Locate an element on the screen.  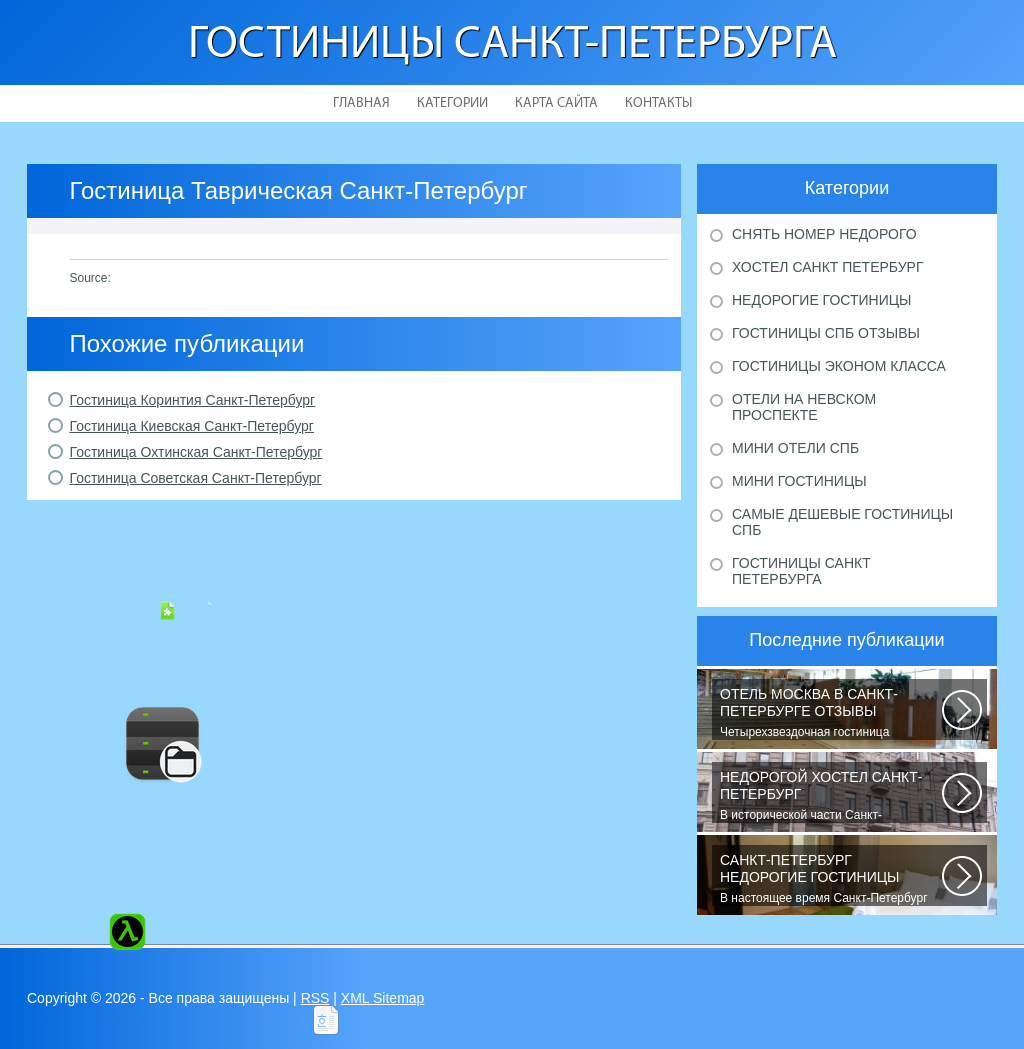
configure ftp server settings is located at coordinates (162, 743).